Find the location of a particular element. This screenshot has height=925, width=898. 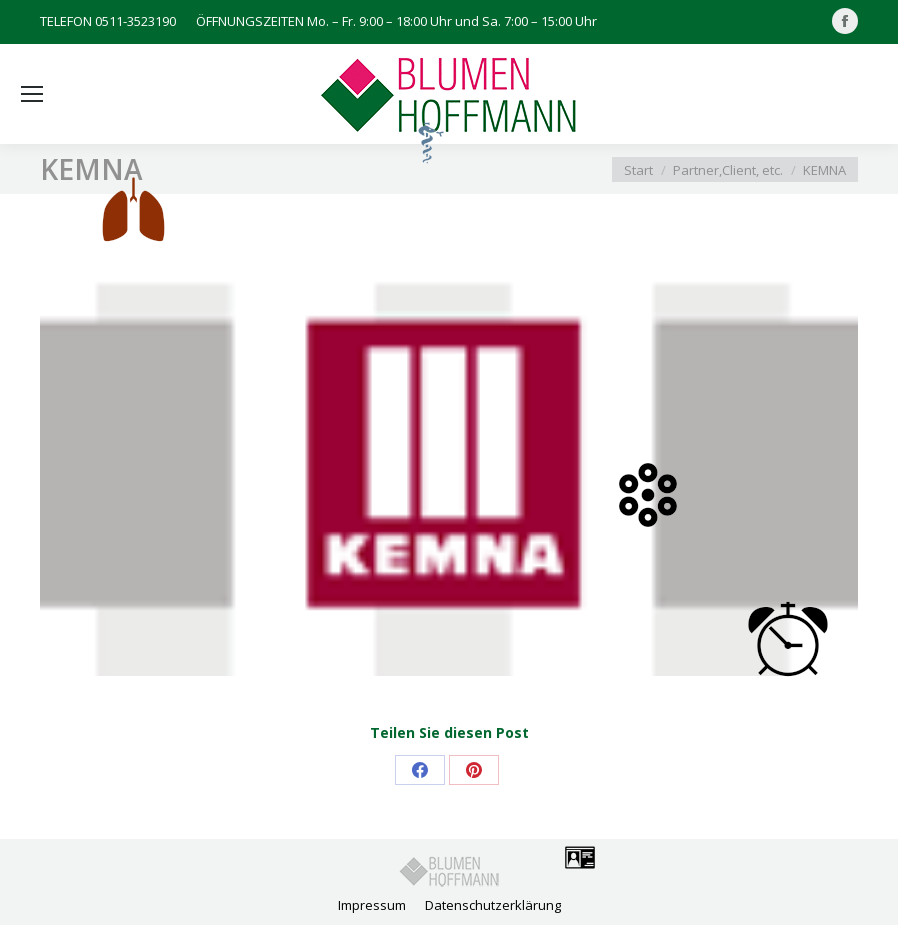

access respiratory health information is located at coordinates (133, 210).